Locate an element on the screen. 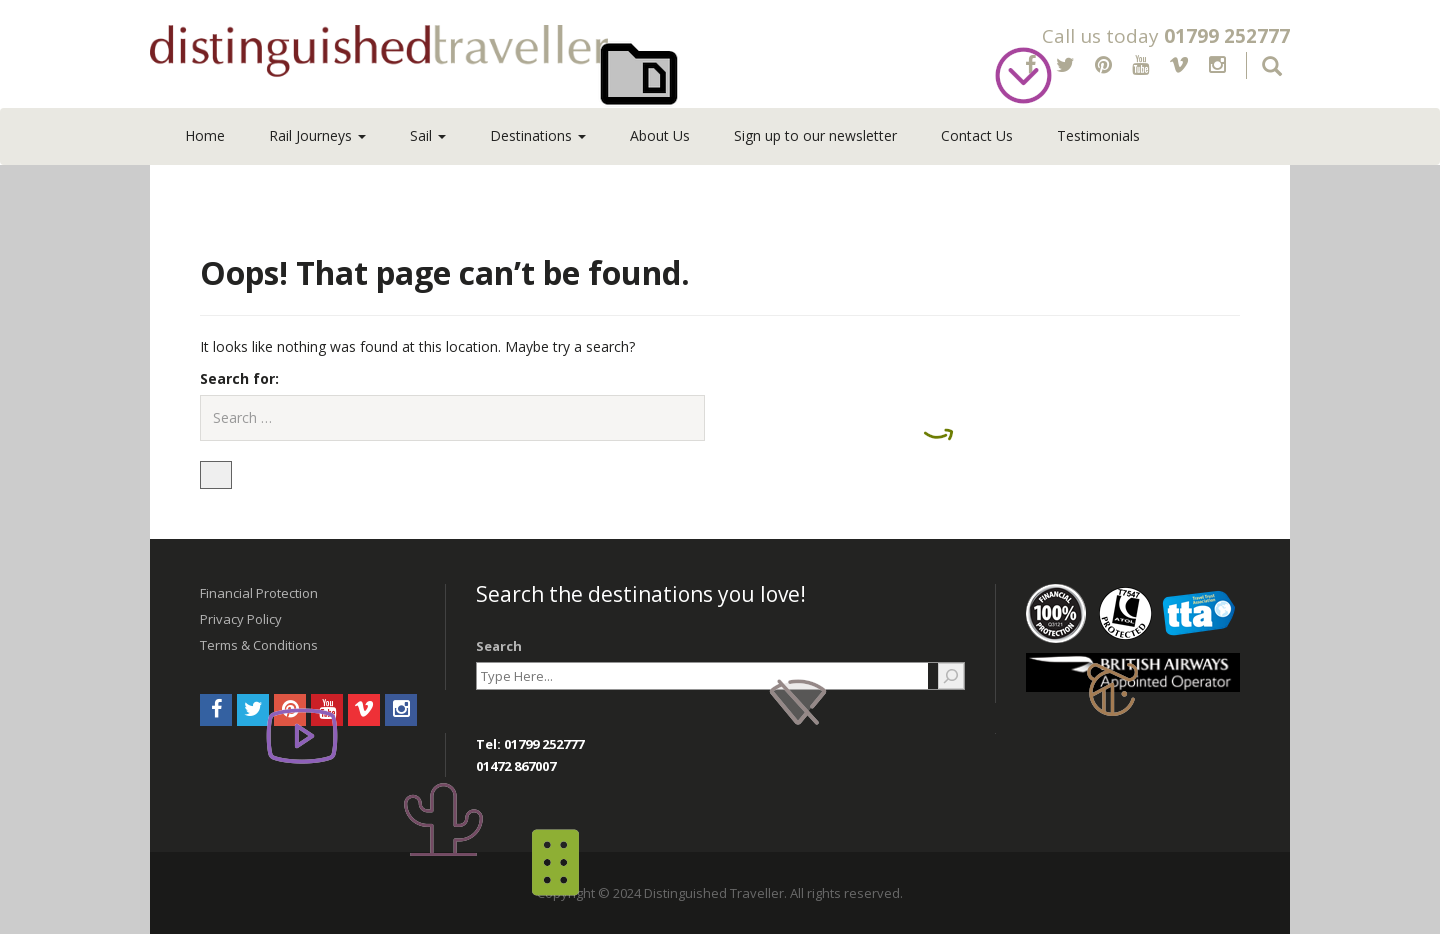 The height and width of the screenshot is (934, 1440). indicates desert or arid climate theme is located at coordinates (443, 822).